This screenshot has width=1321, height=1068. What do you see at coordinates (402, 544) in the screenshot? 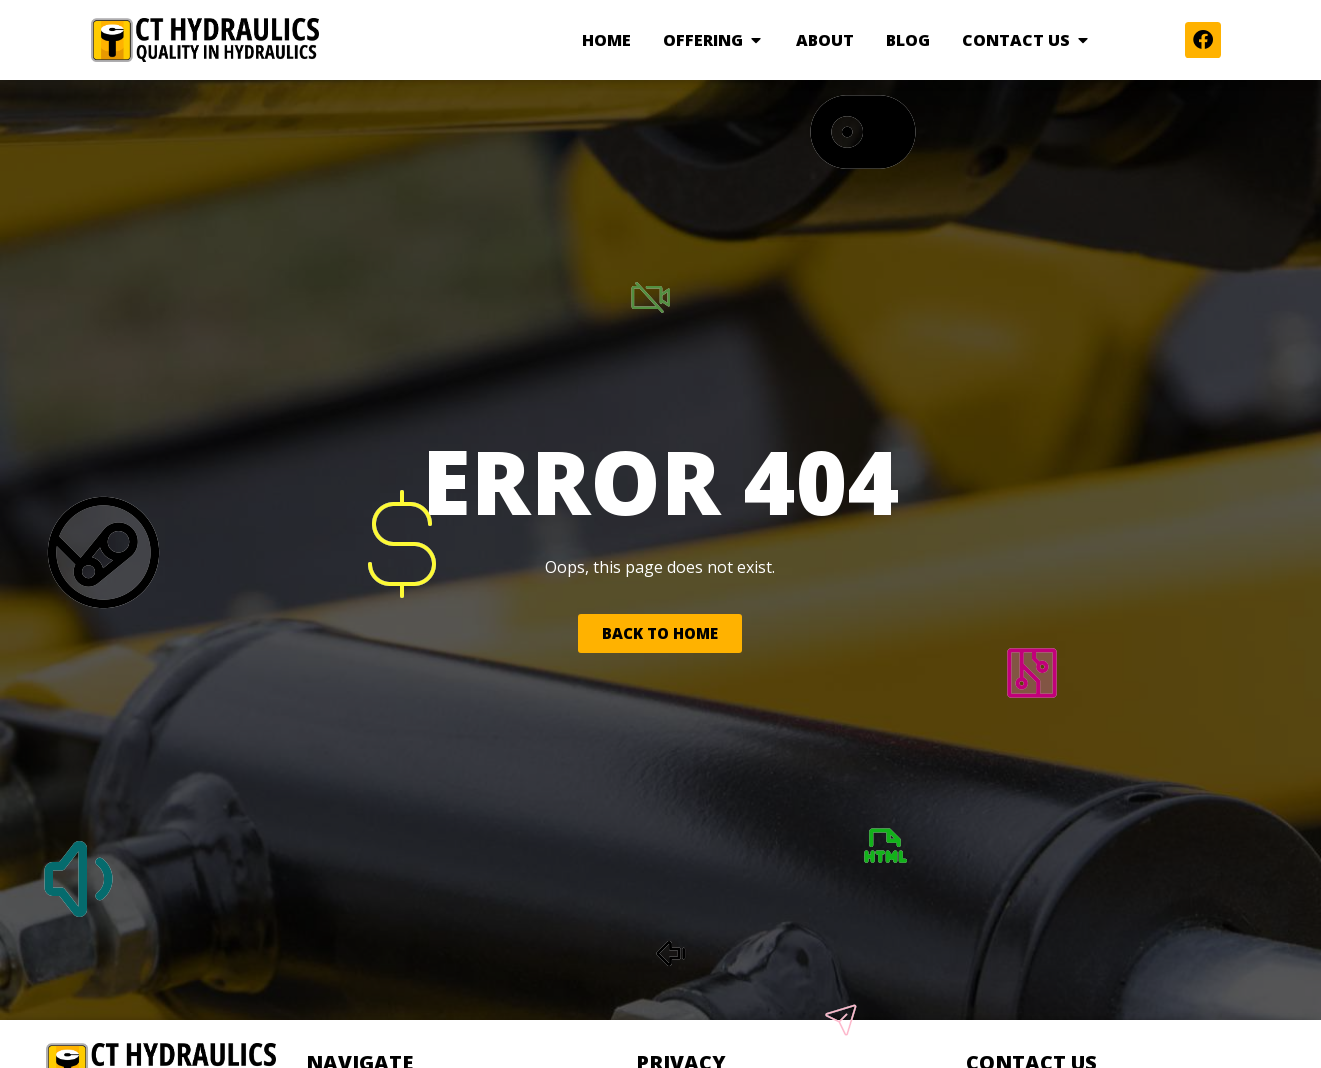
I see `view account balance or financial information` at bounding box center [402, 544].